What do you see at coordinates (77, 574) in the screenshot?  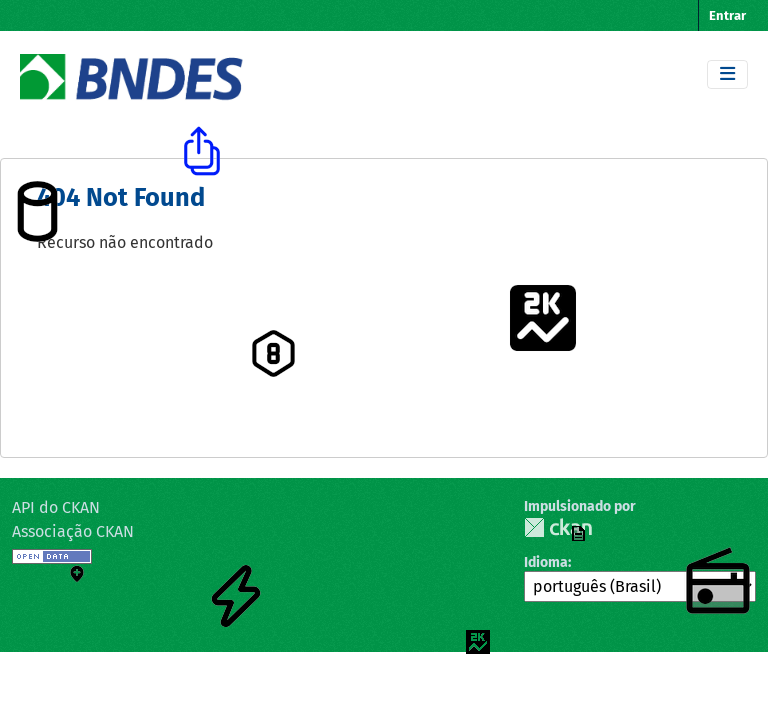 I see `add a new location pin to the map` at bounding box center [77, 574].